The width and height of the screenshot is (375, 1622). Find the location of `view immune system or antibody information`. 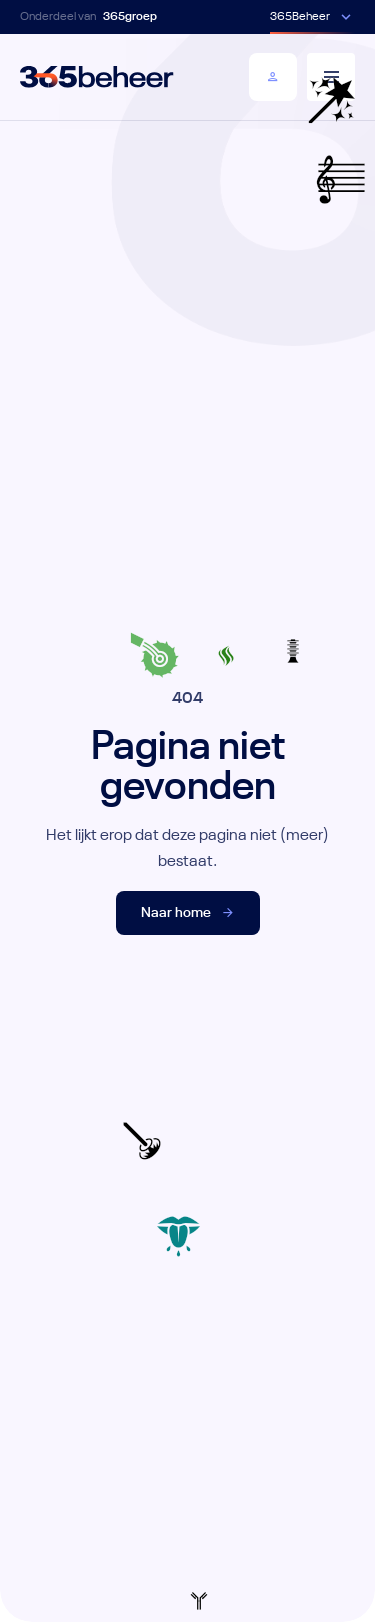

view immune system or antibody information is located at coordinates (199, 1601).